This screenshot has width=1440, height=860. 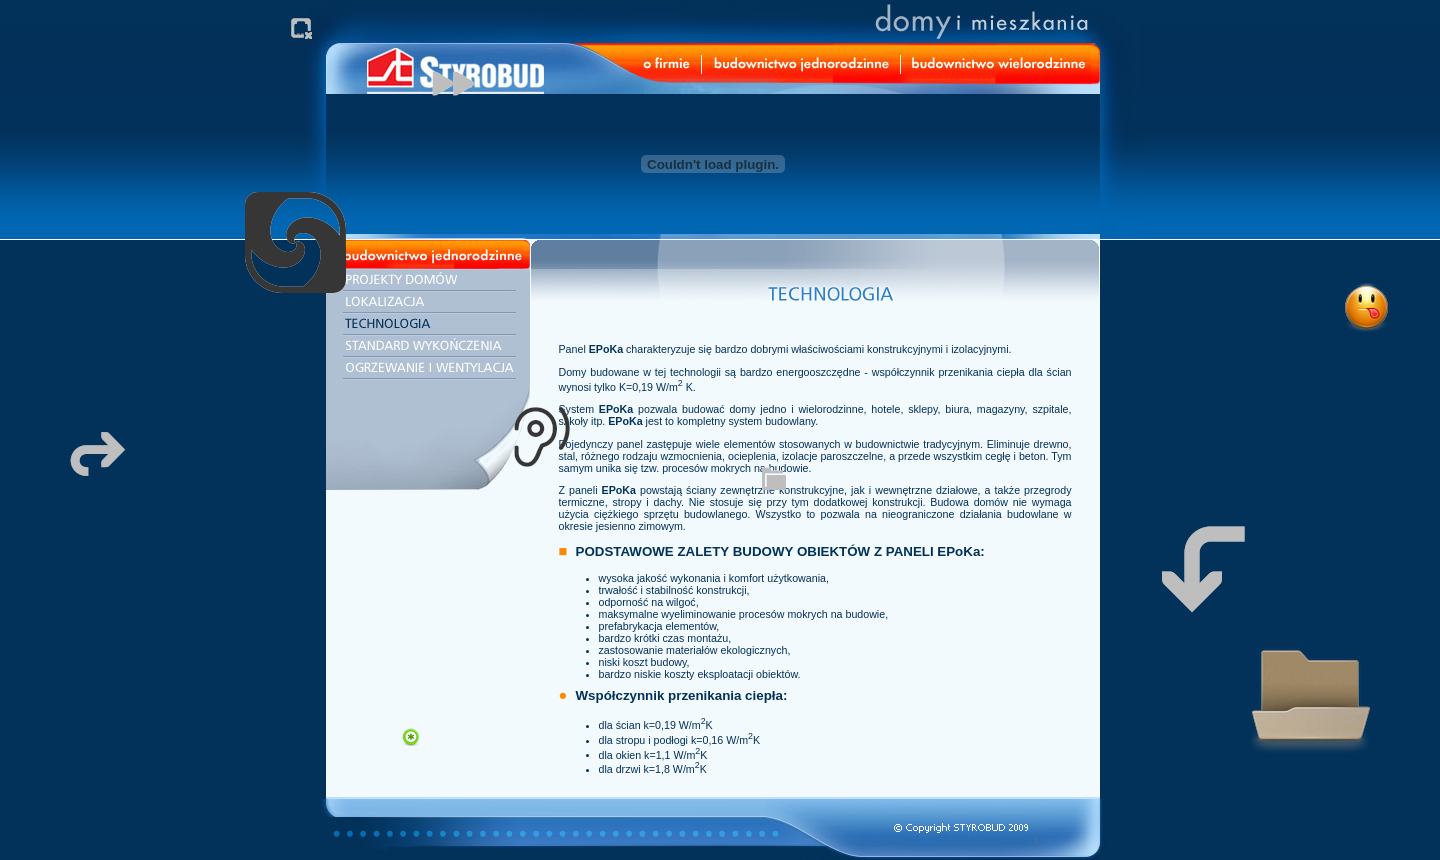 I want to click on open meld file comparison tool, so click(x=295, y=242).